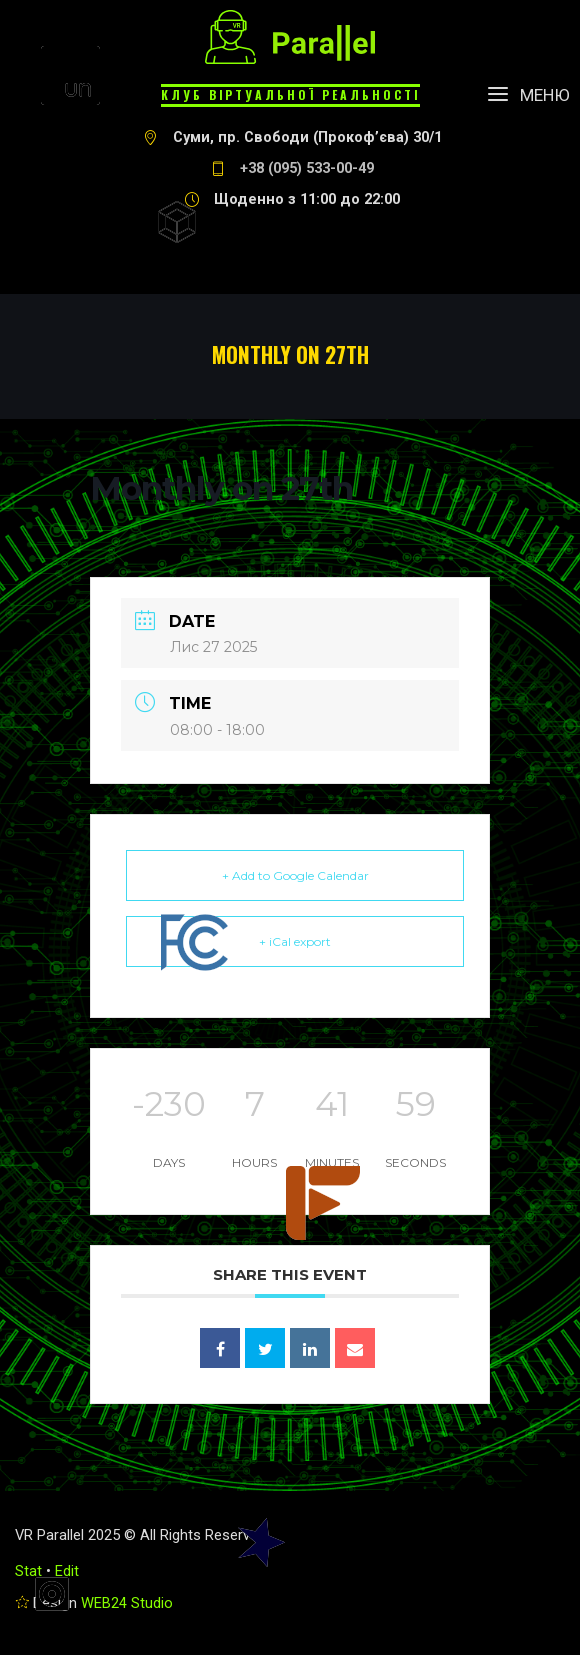 The width and height of the screenshot is (580, 1655). Describe the element at coordinates (70, 75) in the screenshot. I see `unjs javascript tools logo` at that location.